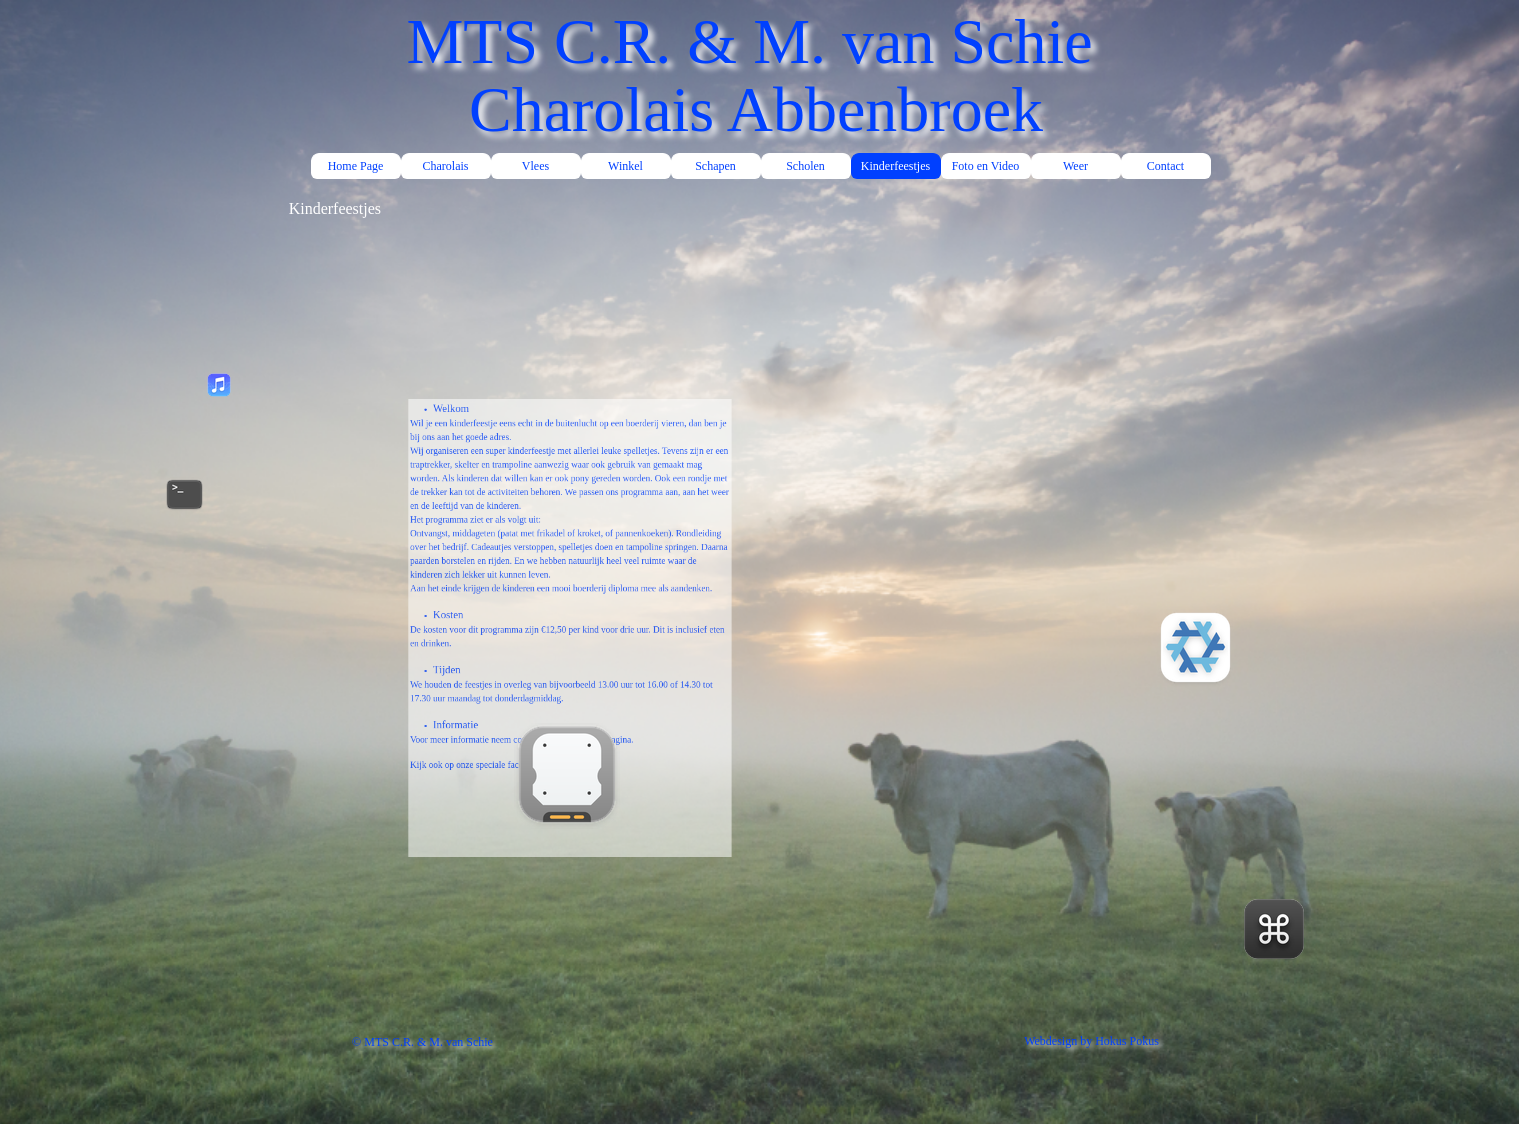 The width and height of the screenshot is (1519, 1124). Describe the element at coordinates (567, 776) in the screenshot. I see `open disk and storage preferences` at that location.